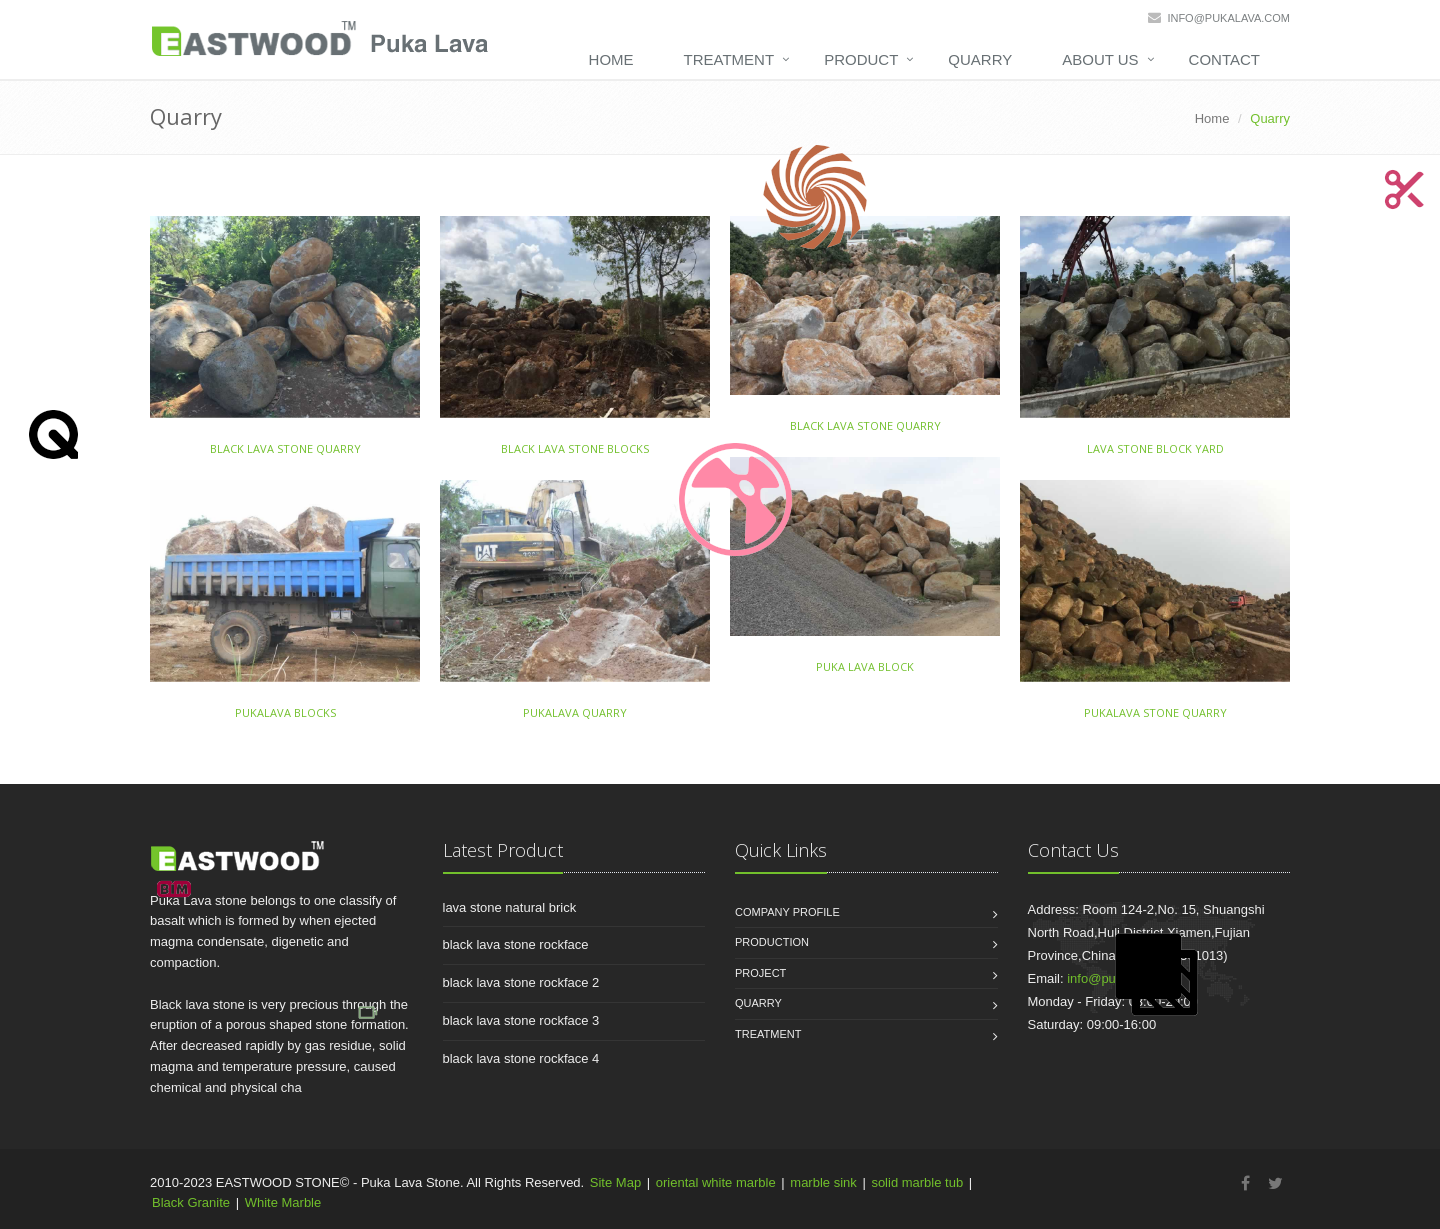 The image size is (1440, 1229). Describe the element at coordinates (174, 889) in the screenshot. I see `open the BIM store app` at that location.